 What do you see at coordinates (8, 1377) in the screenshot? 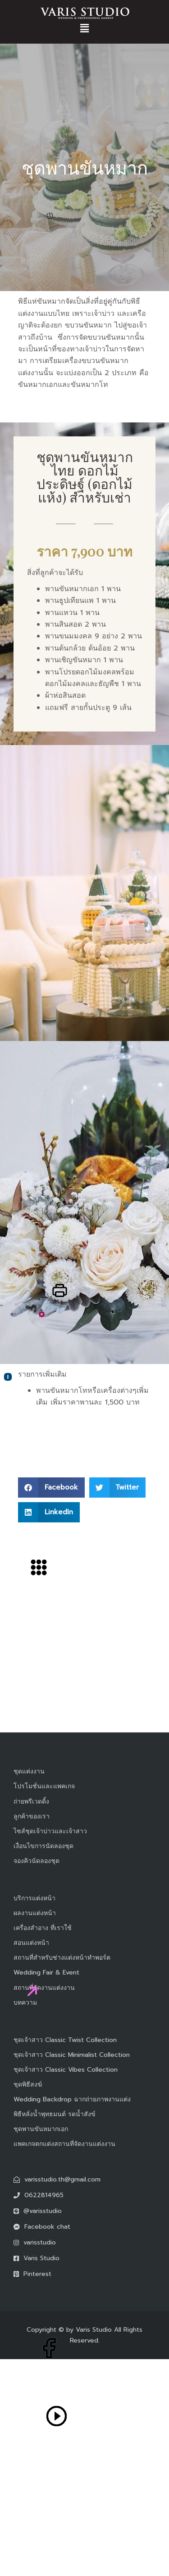
I see `view more information` at bounding box center [8, 1377].